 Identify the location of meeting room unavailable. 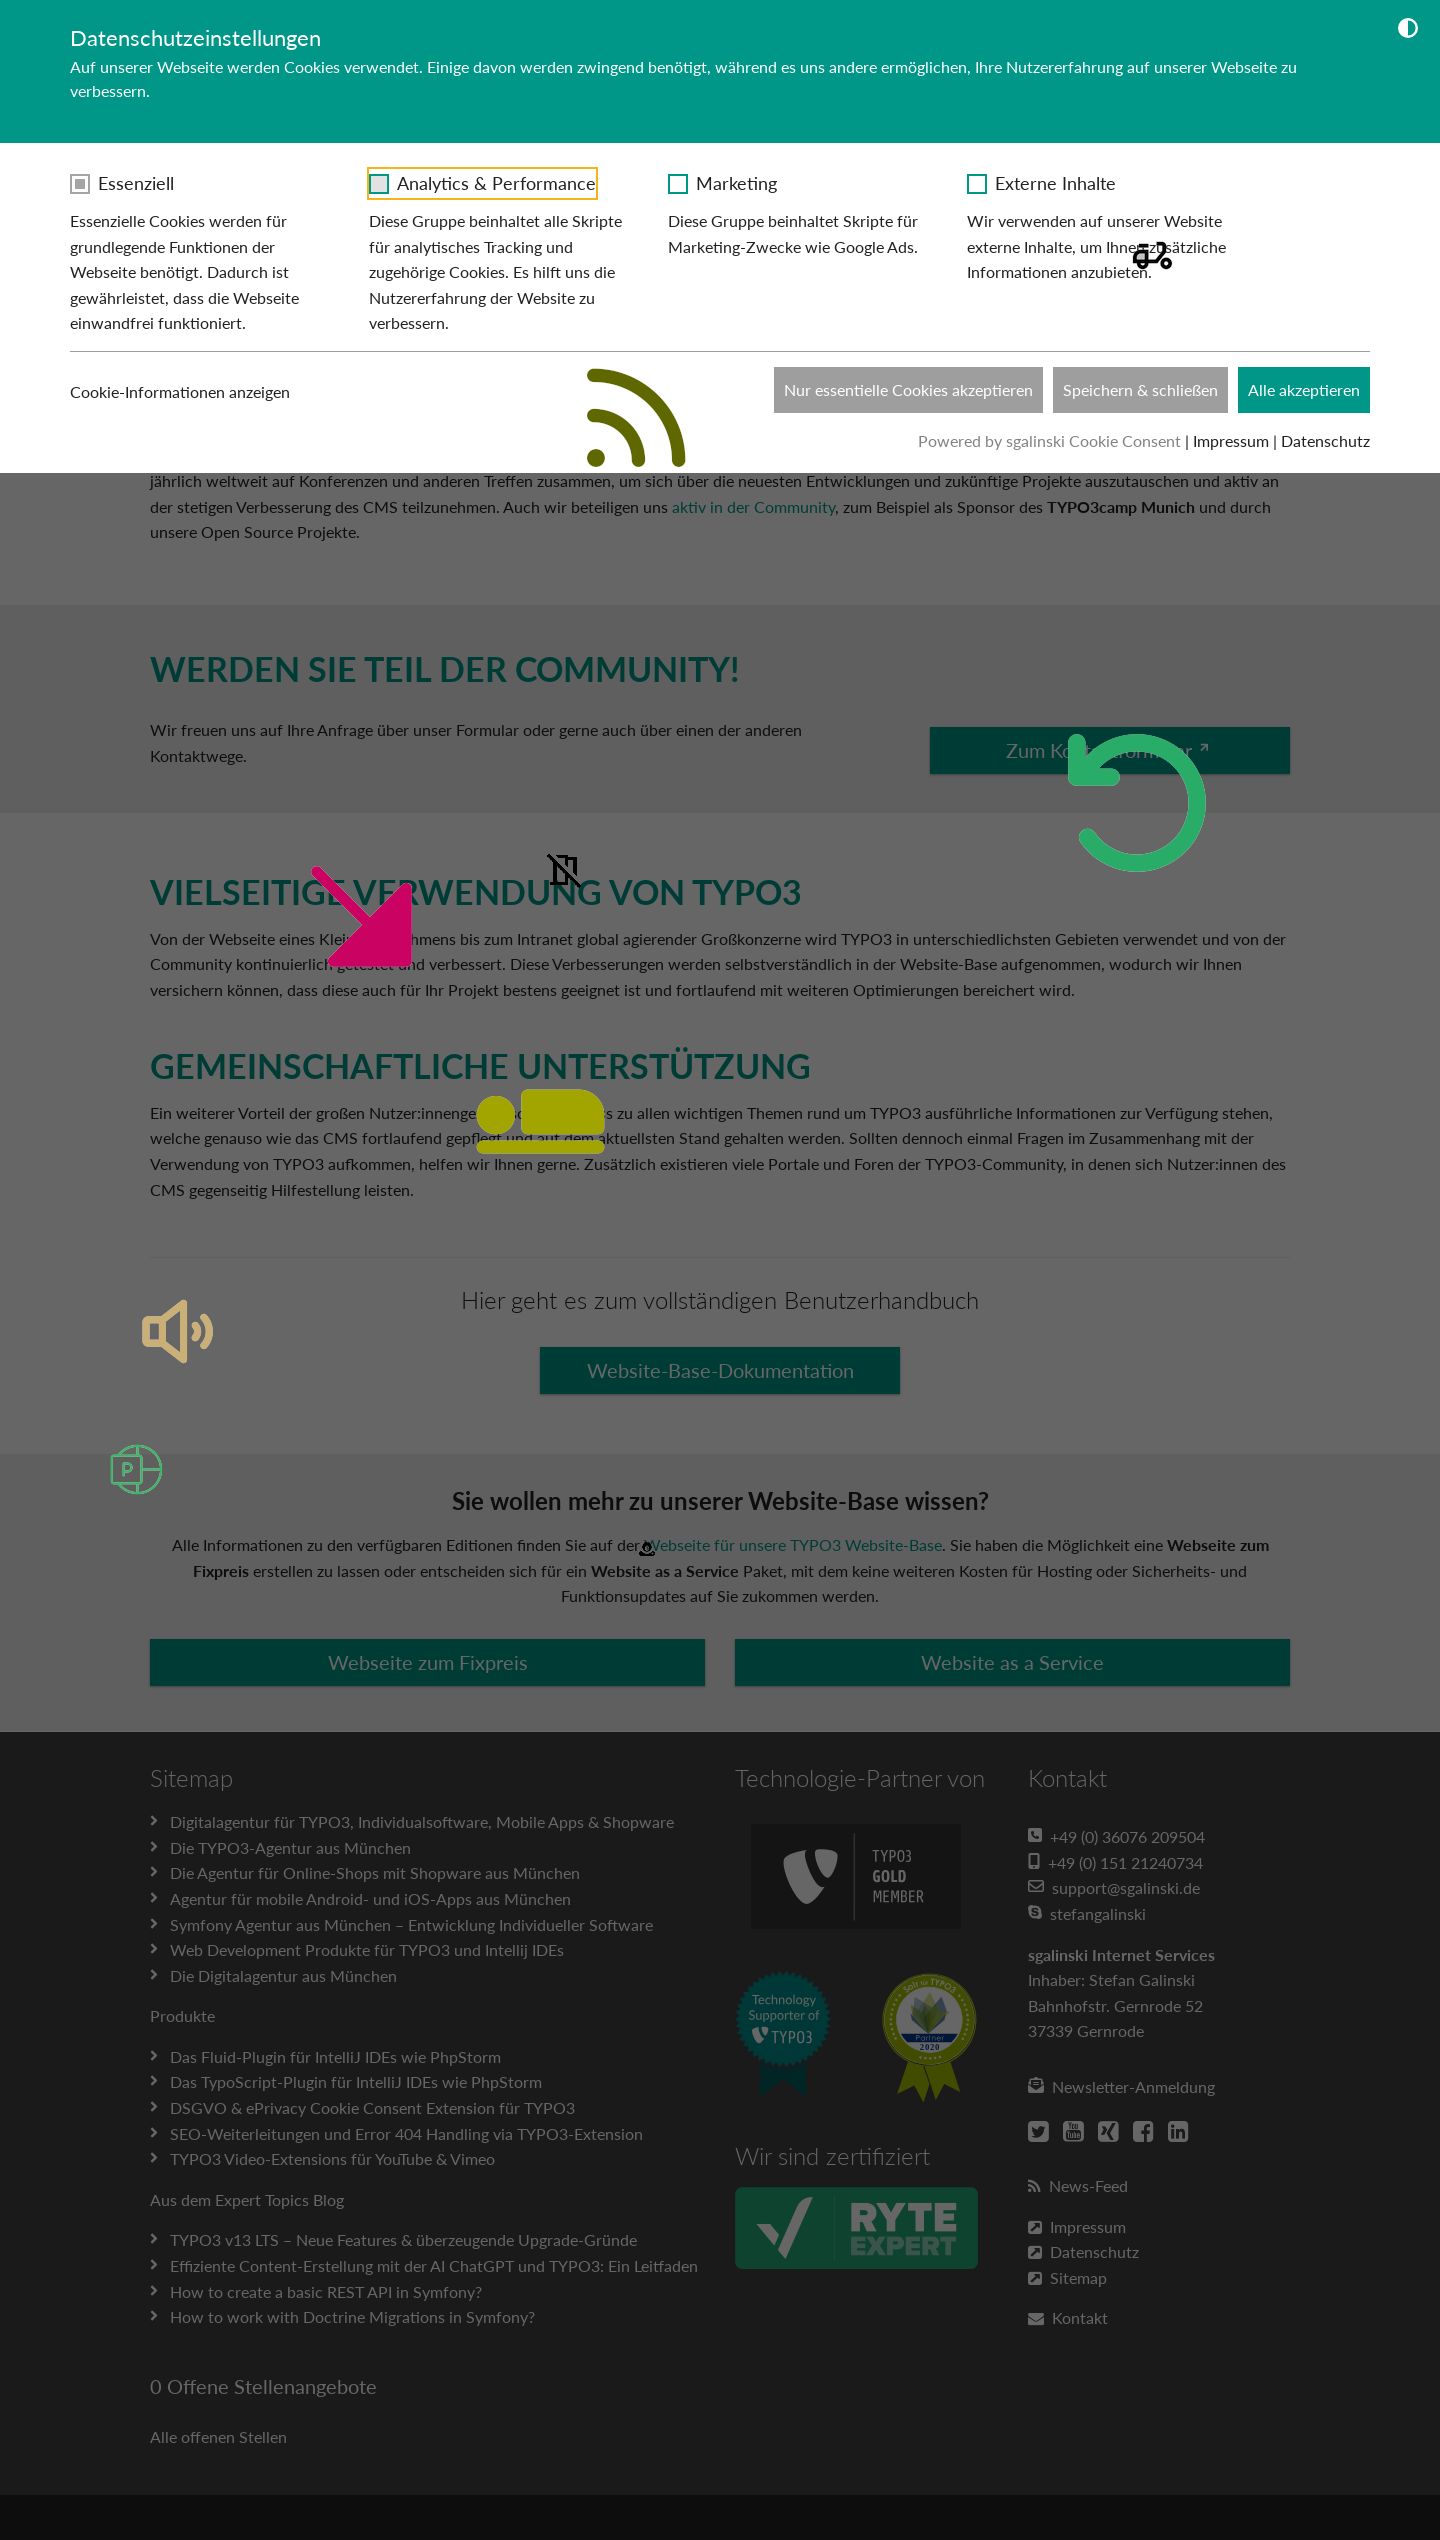
(565, 870).